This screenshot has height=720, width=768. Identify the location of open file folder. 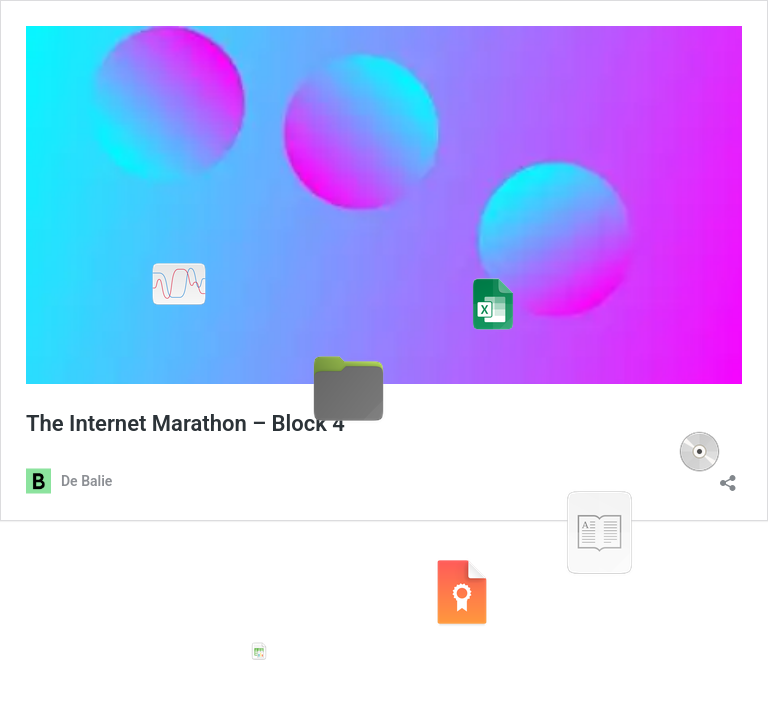
(348, 388).